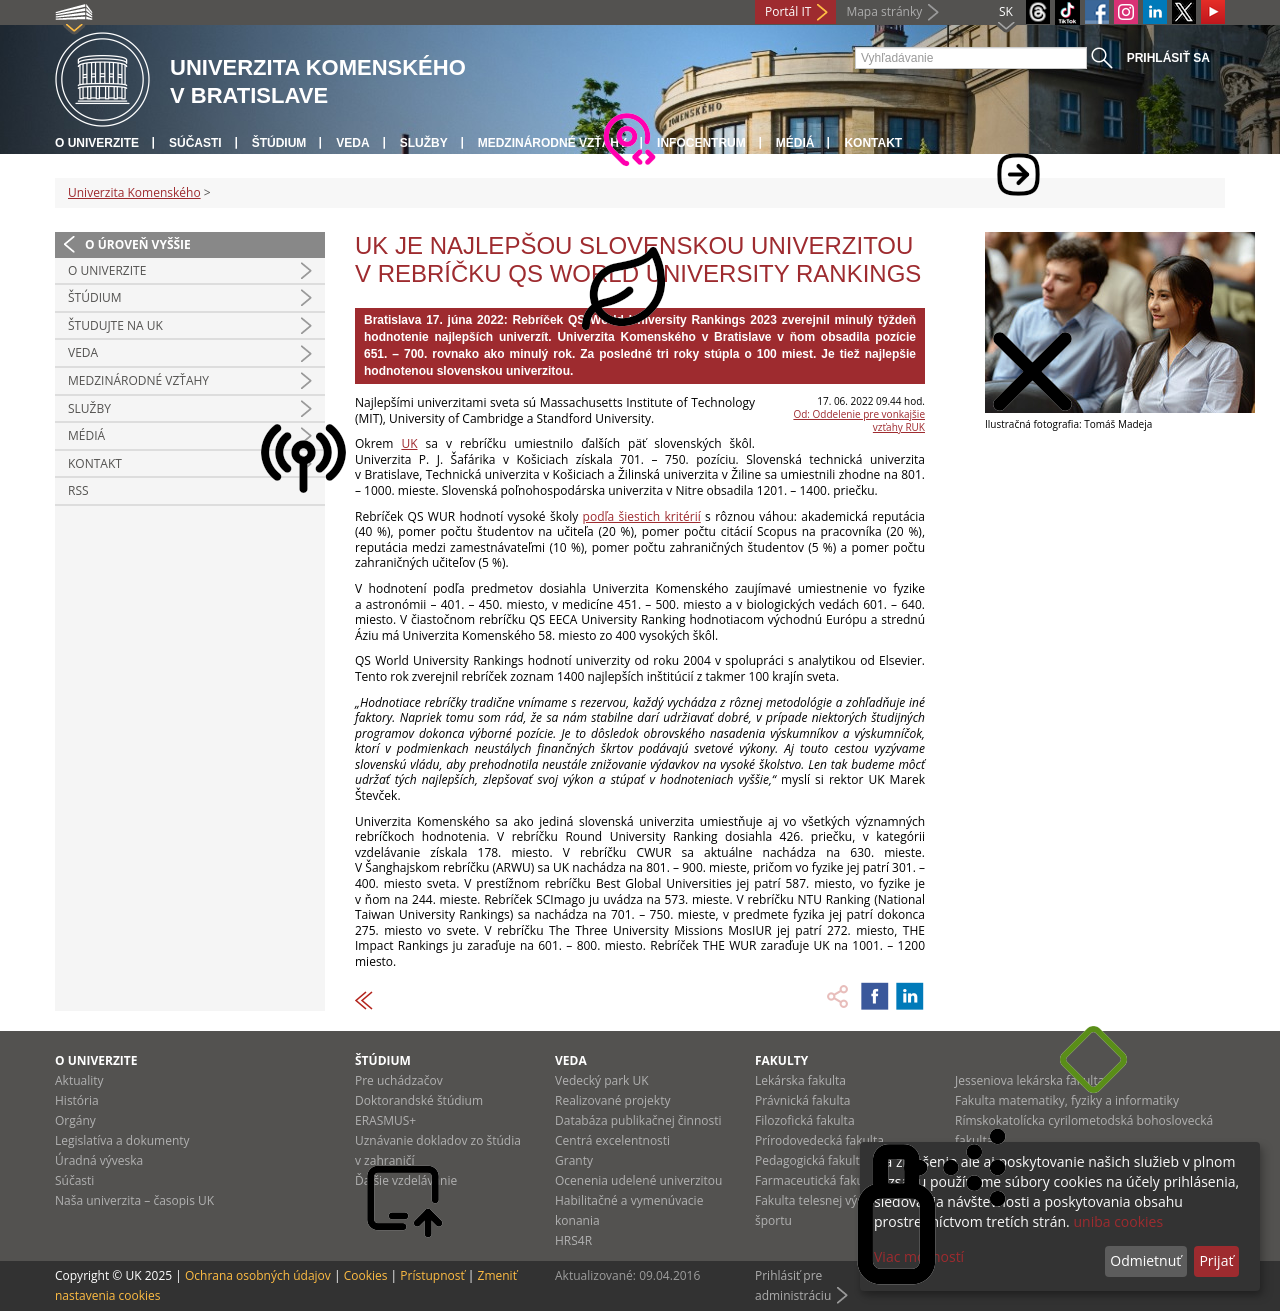 Image resolution: width=1280 pixels, height=1311 pixels. What do you see at coordinates (1093, 1059) in the screenshot?
I see `indicates a diamond or rhombus shape element` at bounding box center [1093, 1059].